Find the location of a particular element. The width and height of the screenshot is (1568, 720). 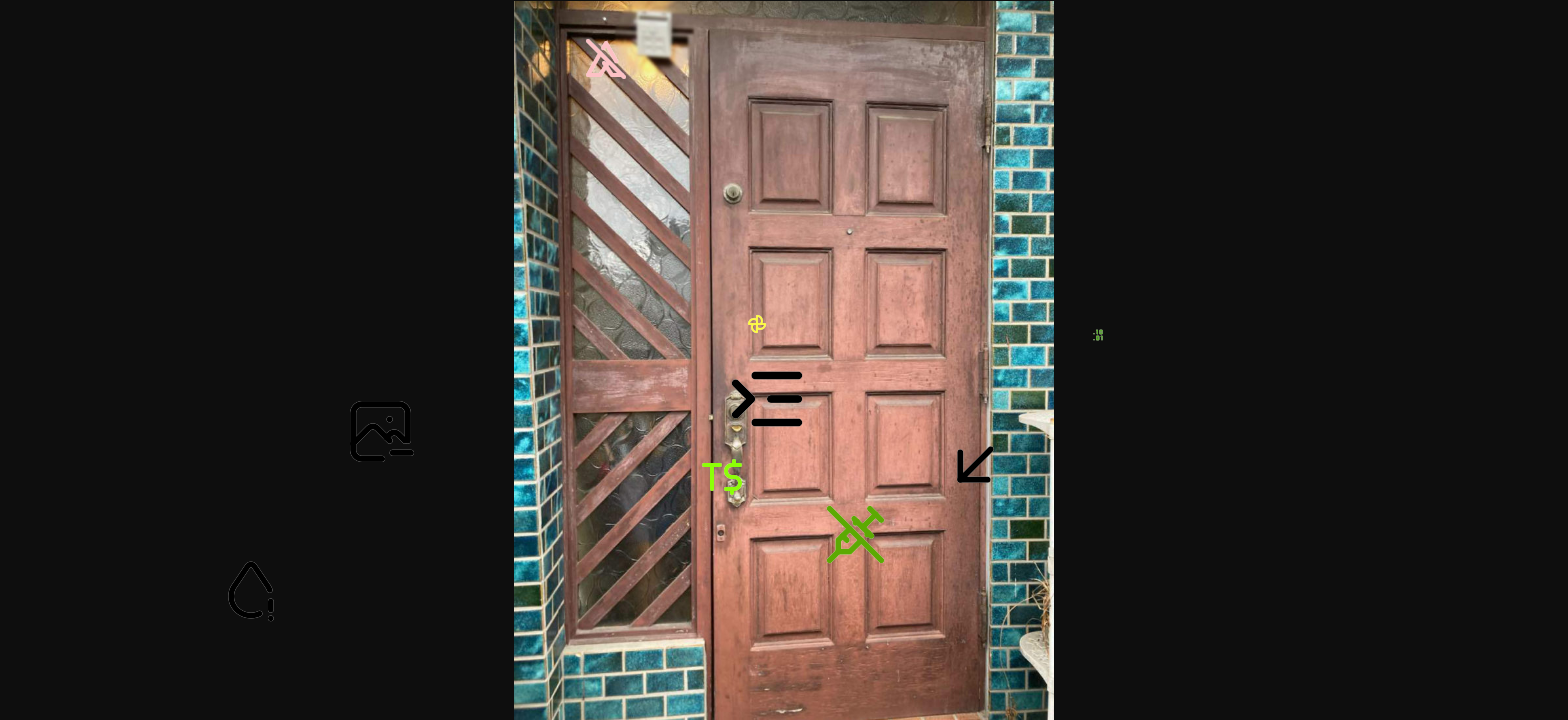

remove a photo from your collection is located at coordinates (380, 431).